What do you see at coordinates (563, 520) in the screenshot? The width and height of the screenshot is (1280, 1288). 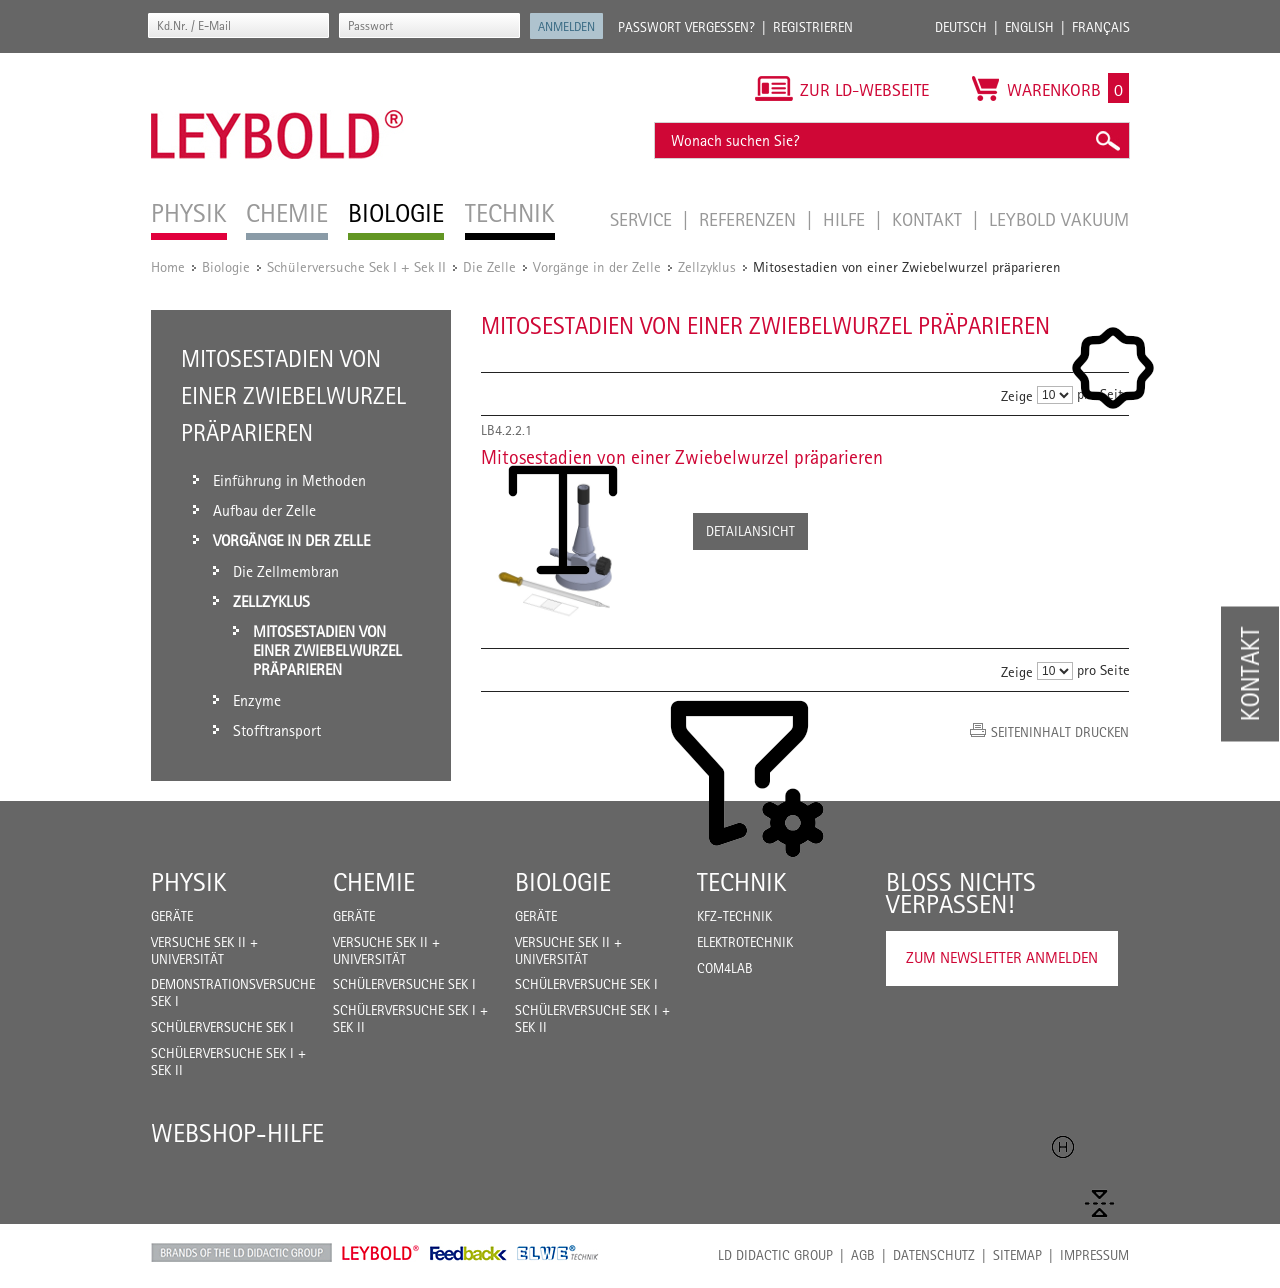 I see `format text or change typography settings` at bounding box center [563, 520].